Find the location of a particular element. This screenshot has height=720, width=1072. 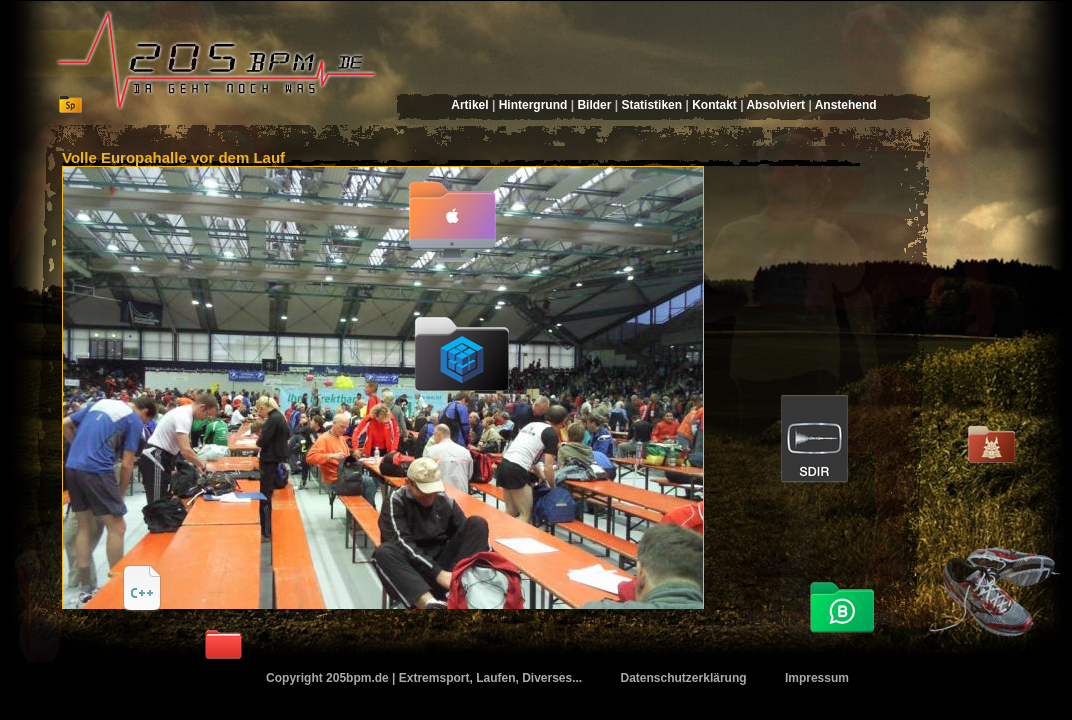

open folder containing adobe spark projects is located at coordinates (70, 104).